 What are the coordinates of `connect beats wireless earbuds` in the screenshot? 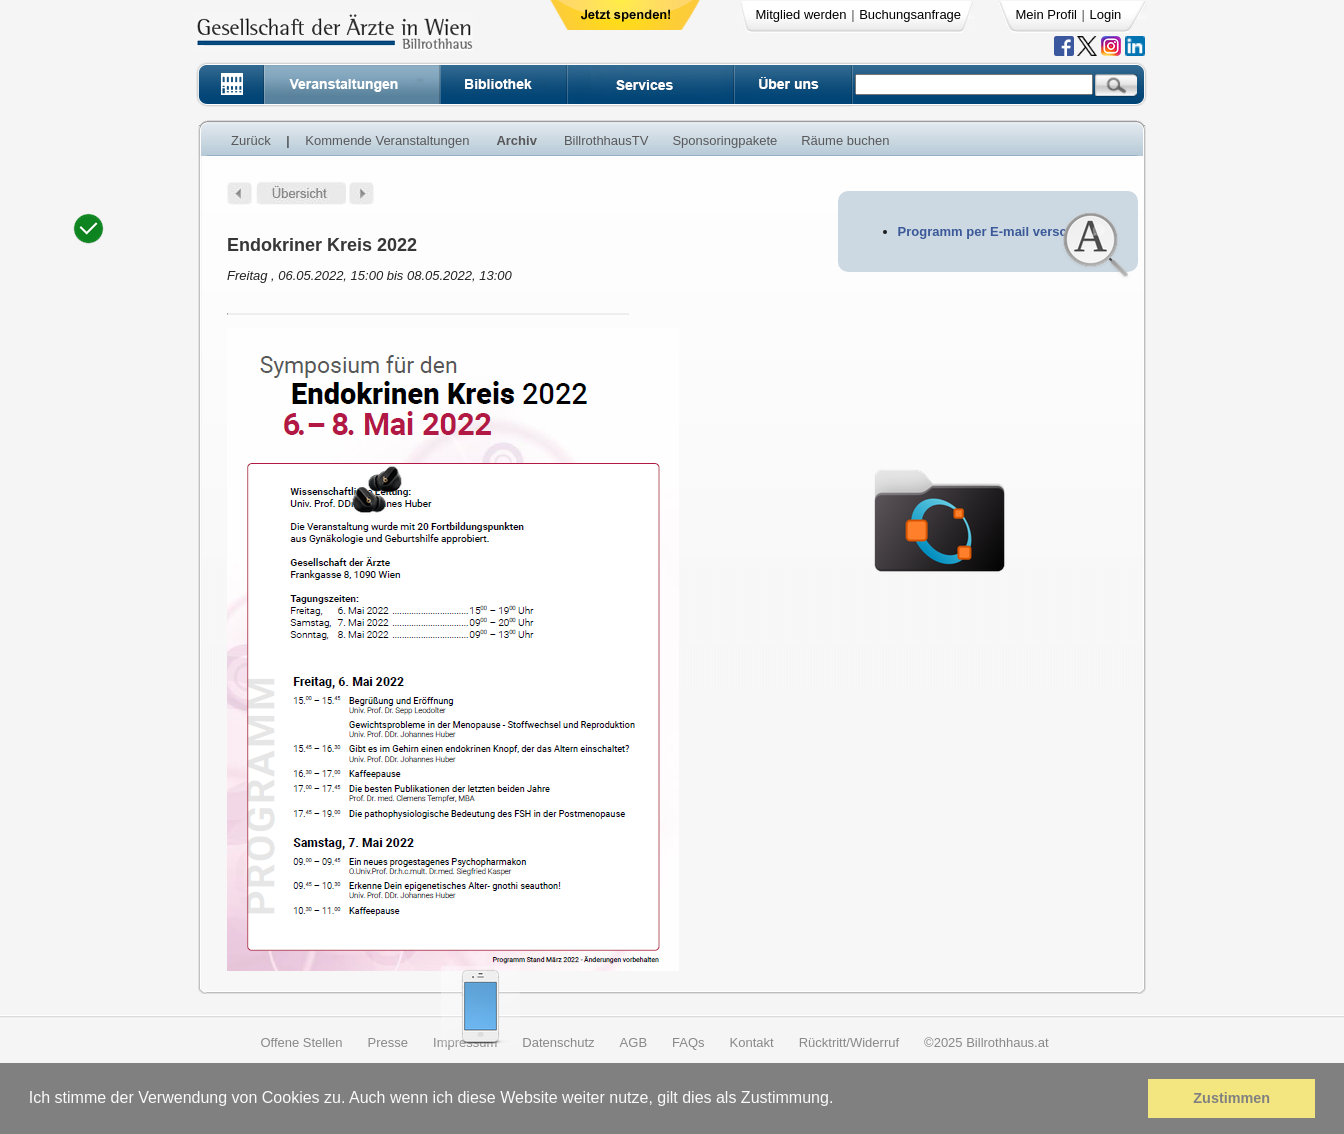 It's located at (377, 490).